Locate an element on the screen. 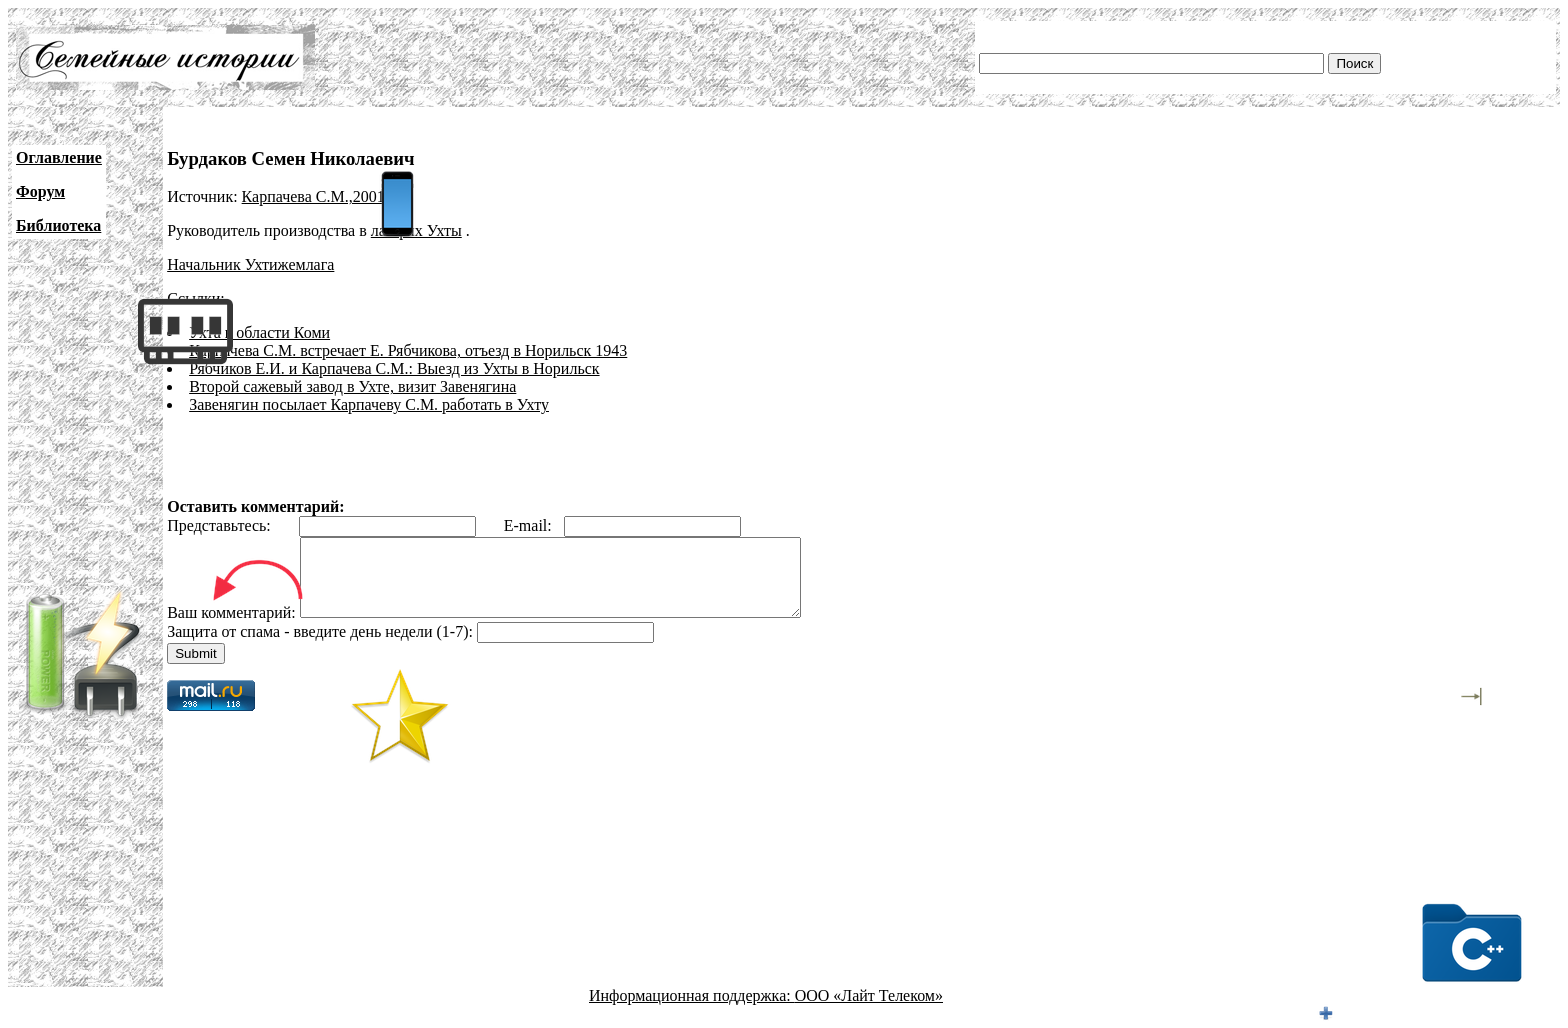 This screenshot has height=1028, width=1568. indicates a partial or half rating is located at coordinates (399, 719).